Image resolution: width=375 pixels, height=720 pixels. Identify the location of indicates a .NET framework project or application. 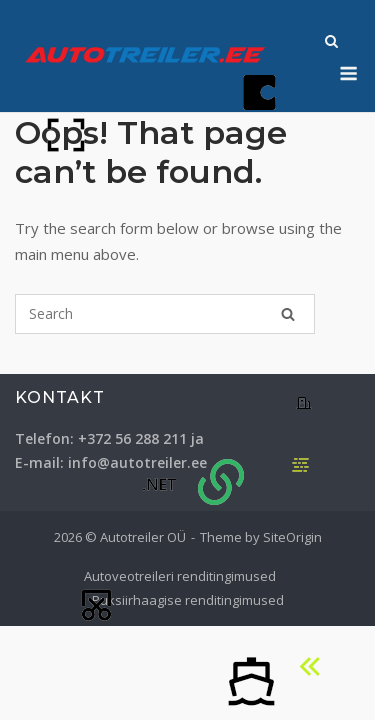
(159, 484).